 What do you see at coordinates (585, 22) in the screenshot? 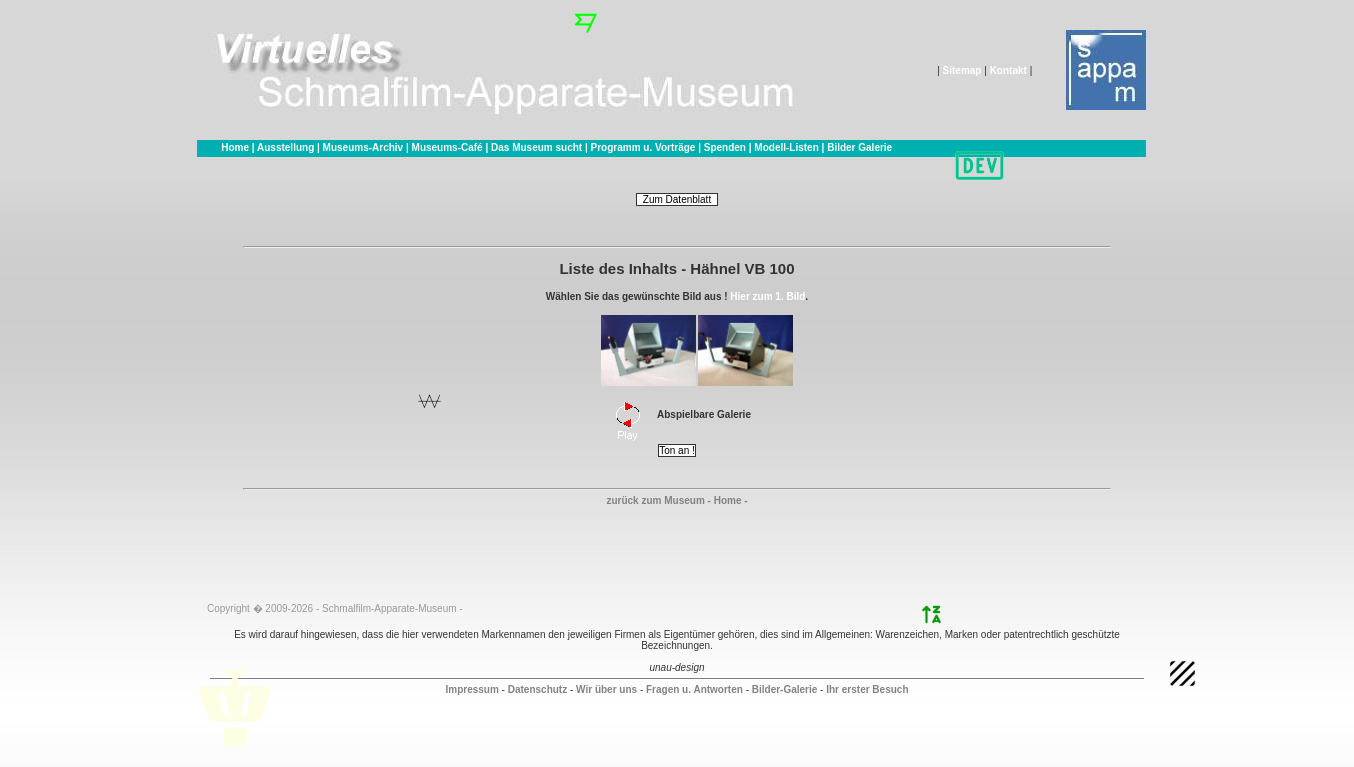
I see `flag or bookmark an item` at bounding box center [585, 22].